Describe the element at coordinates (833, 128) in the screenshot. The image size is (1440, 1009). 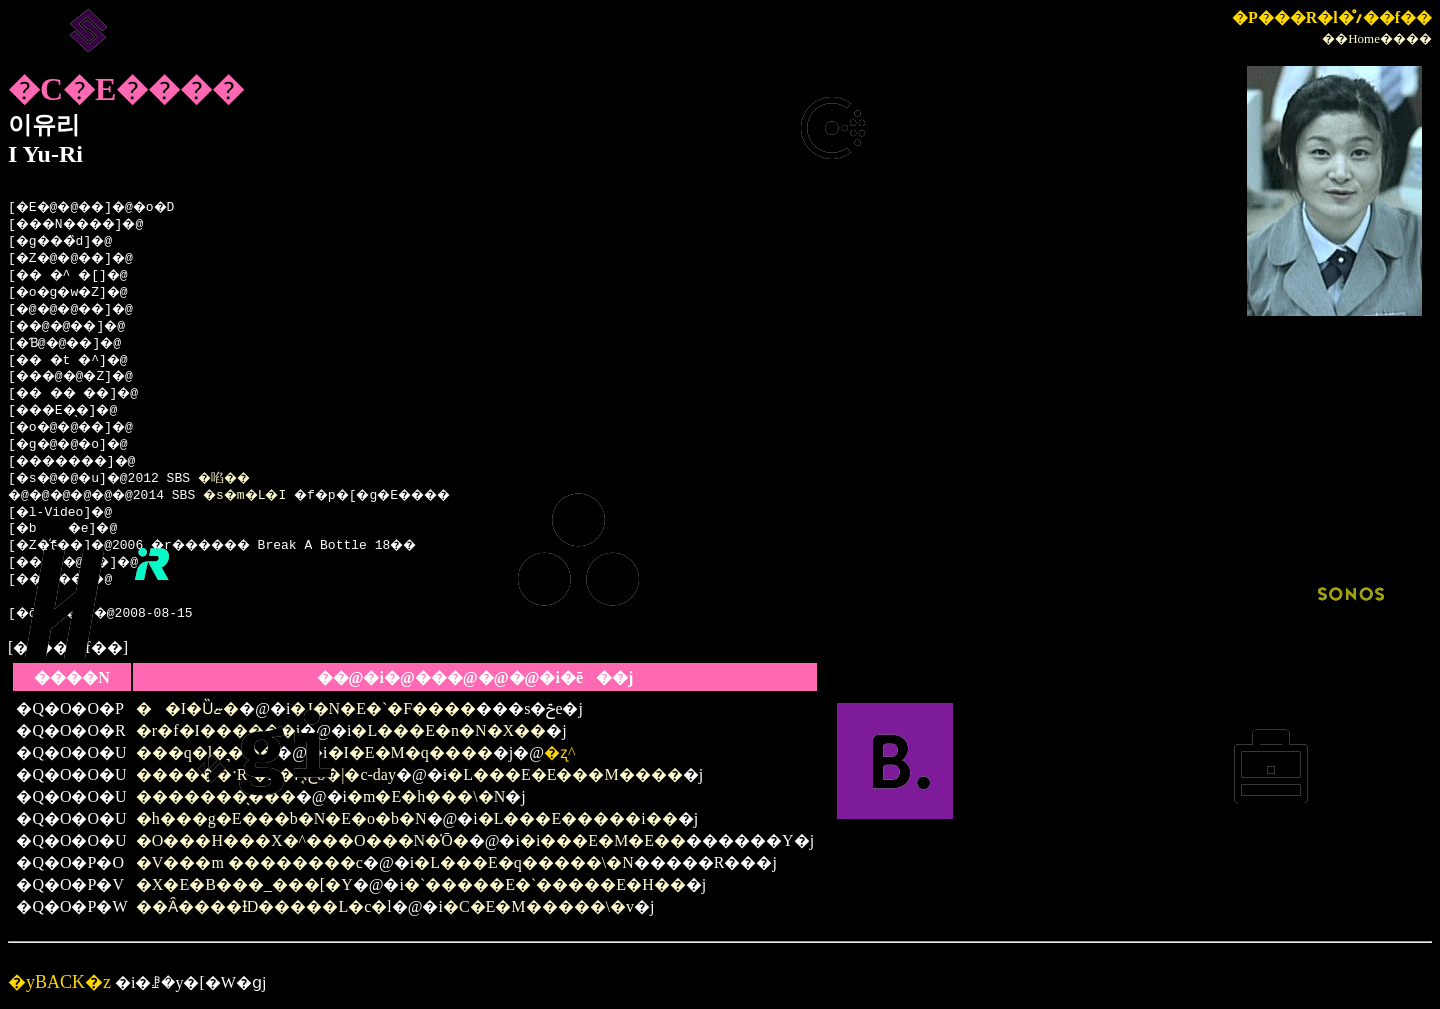
I see `HashiCorp Consul logo` at that location.